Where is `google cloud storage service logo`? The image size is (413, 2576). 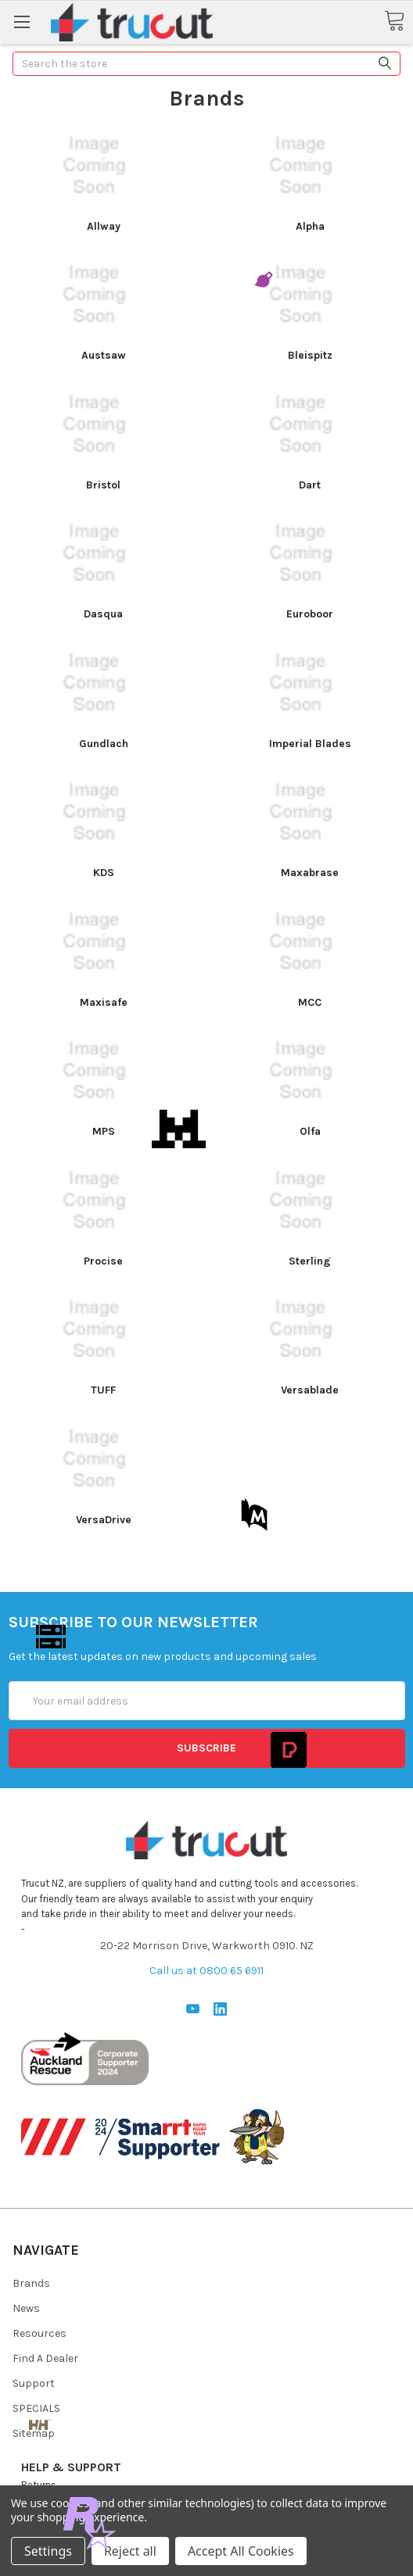
google cloud storage service logo is located at coordinates (51, 1637).